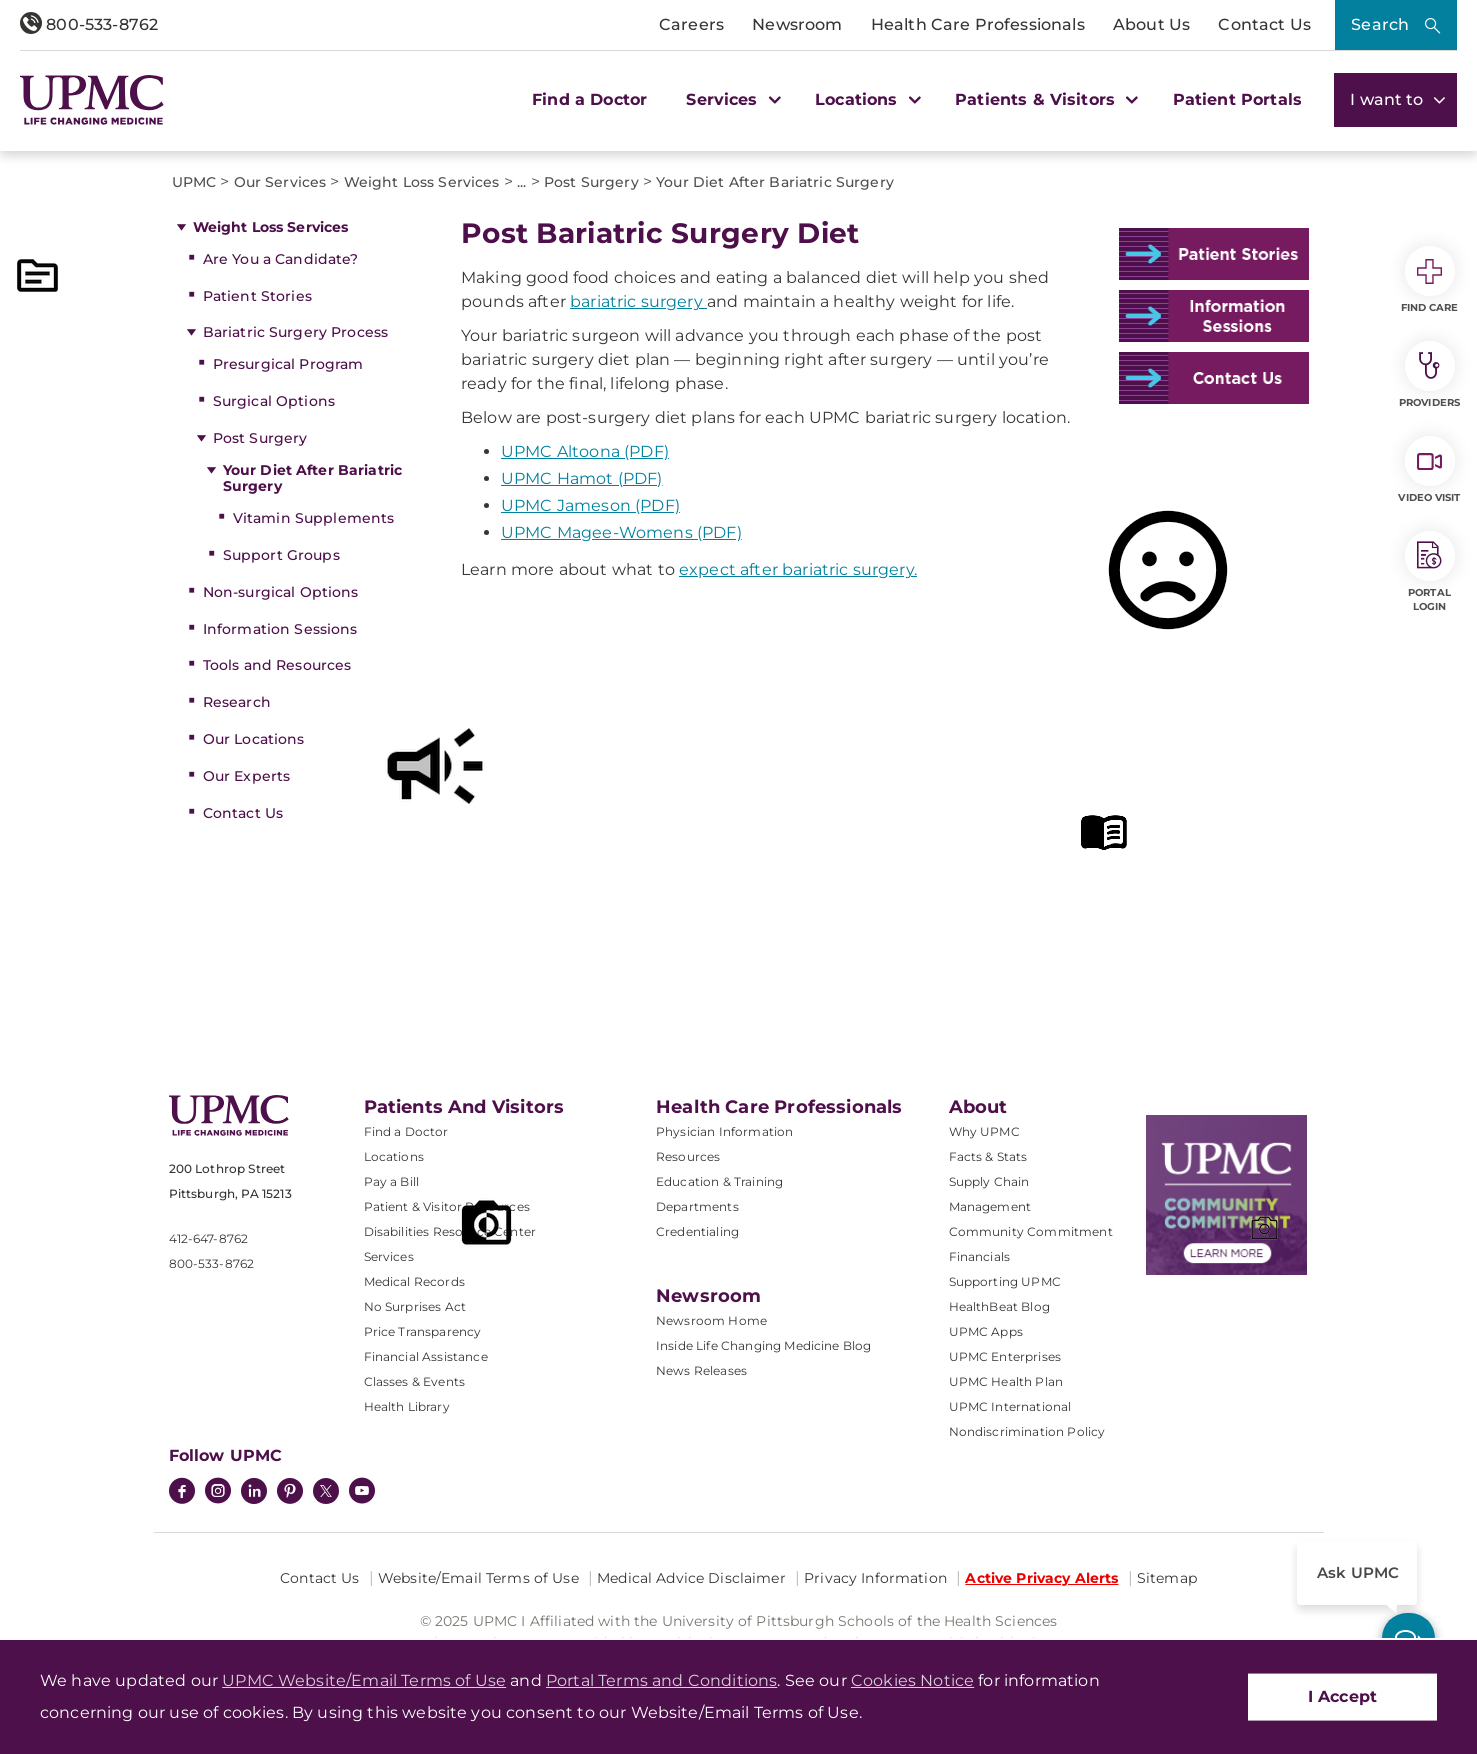 The height and width of the screenshot is (1754, 1477). What do you see at coordinates (37, 275) in the screenshot?
I see `access topic folders or categories` at bounding box center [37, 275].